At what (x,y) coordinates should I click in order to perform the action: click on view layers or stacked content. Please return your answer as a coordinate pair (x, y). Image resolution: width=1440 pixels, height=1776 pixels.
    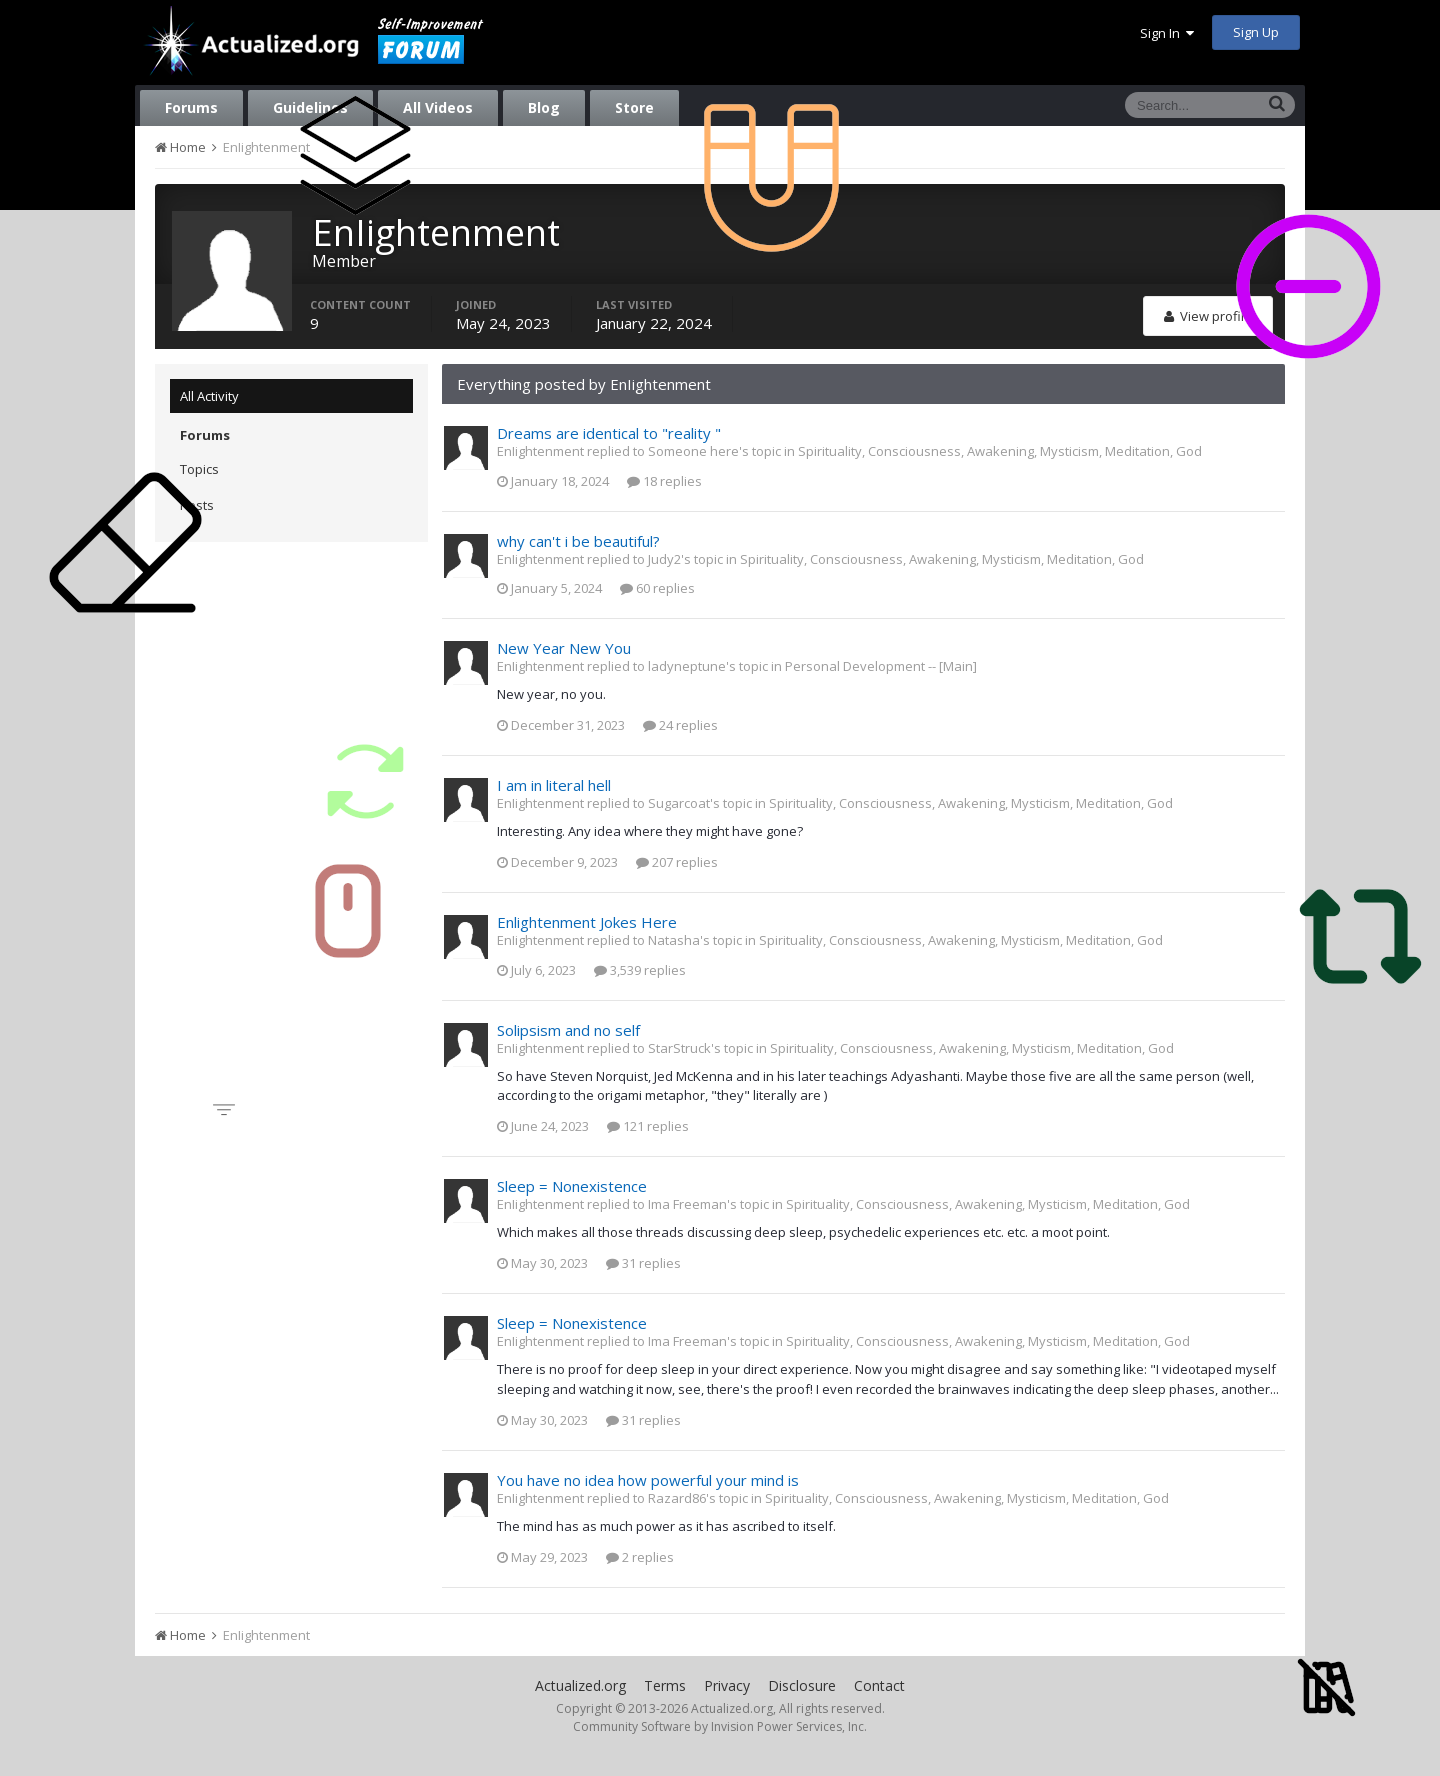
    Looking at the image, I should click on (355, 155).